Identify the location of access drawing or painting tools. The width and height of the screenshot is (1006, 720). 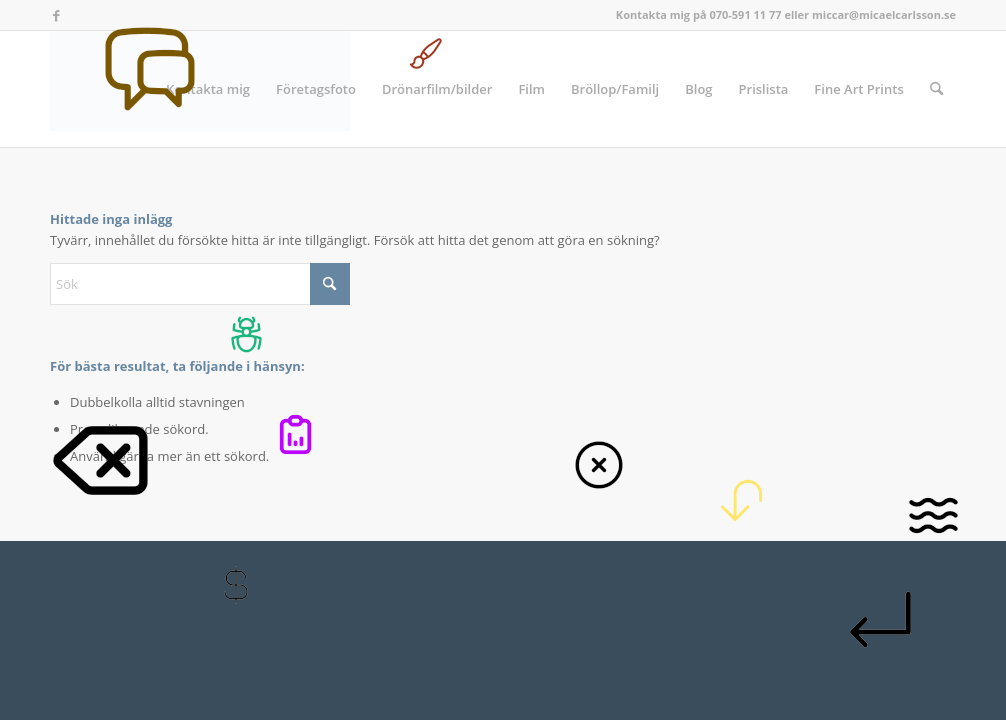
(426, 53).